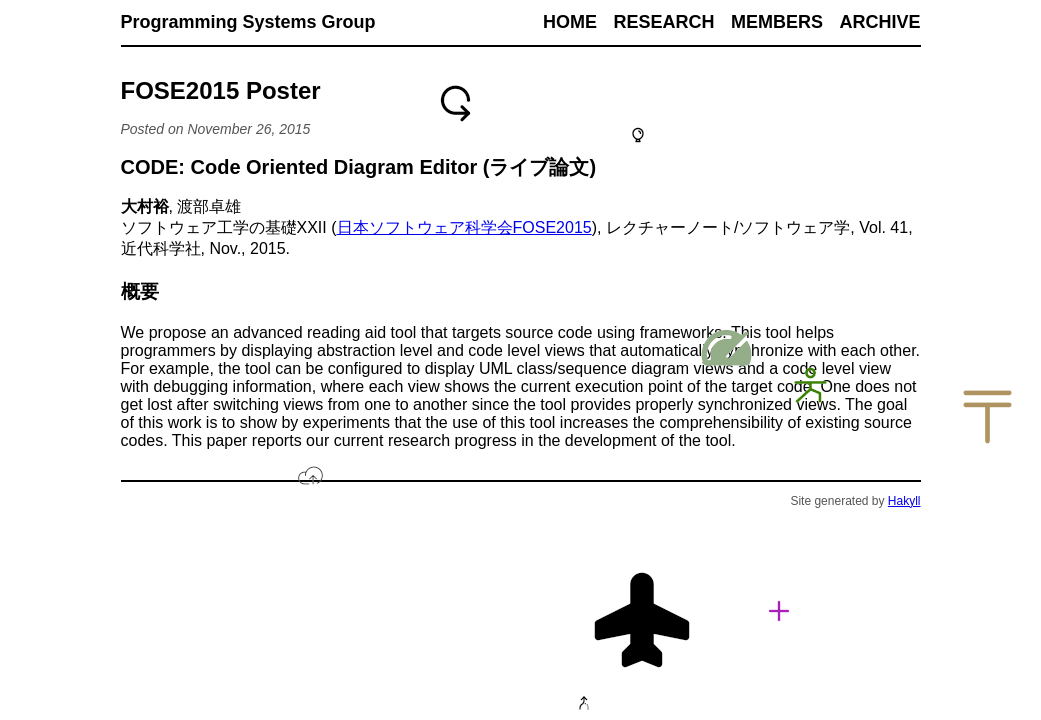 The image size is (1041, 720). What do you see at coordinates (638, 135) in the screenshot?
I see `celebrate an event or milestone` at bounding box center [638, 135].